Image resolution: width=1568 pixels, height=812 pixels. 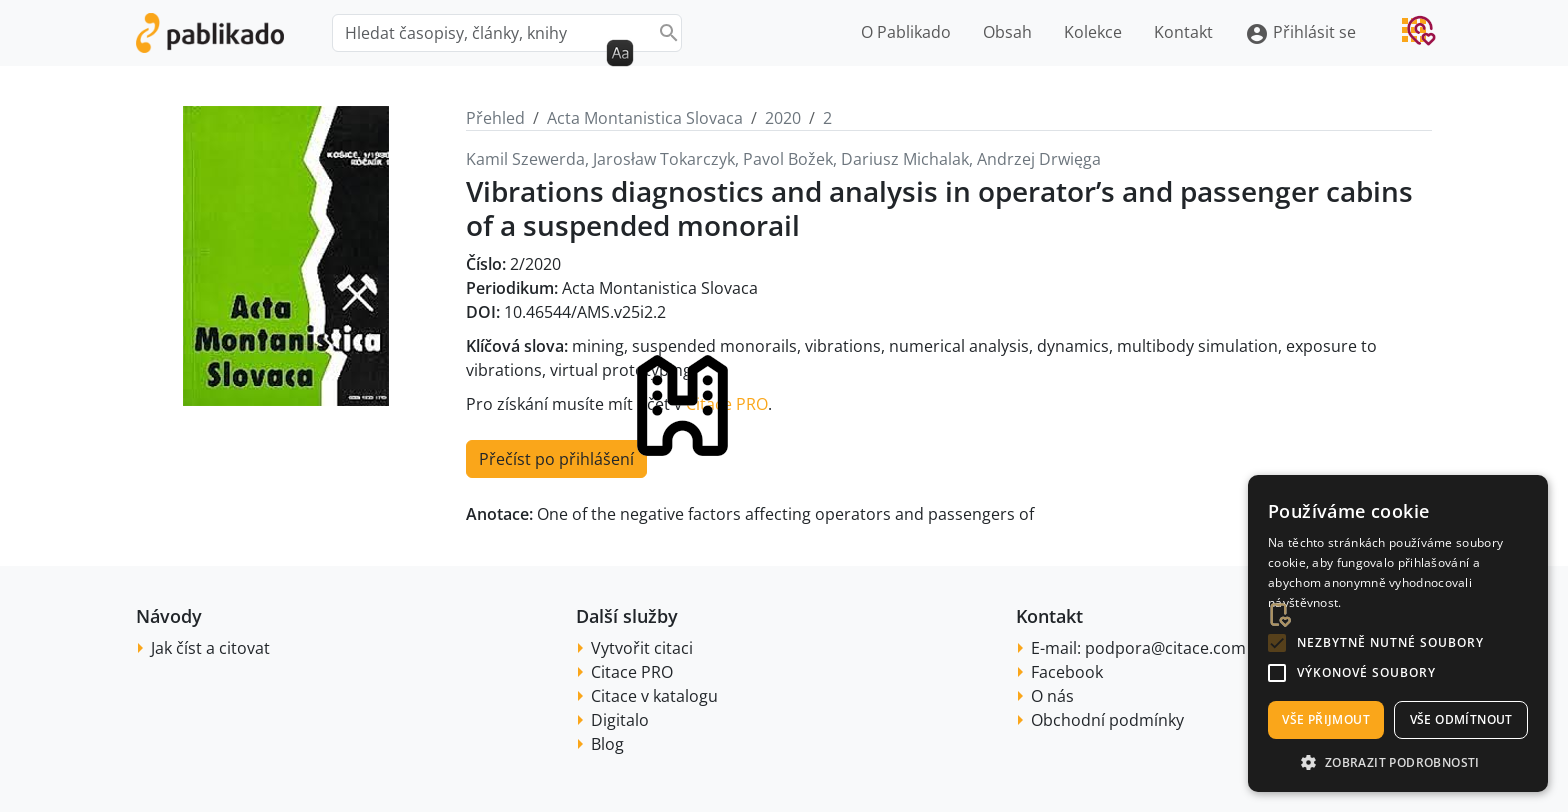 What do you see at coordinates (682, 405) in the screenshot?
I see `access fortress or castle-related content` at bounding box center [682, 405].